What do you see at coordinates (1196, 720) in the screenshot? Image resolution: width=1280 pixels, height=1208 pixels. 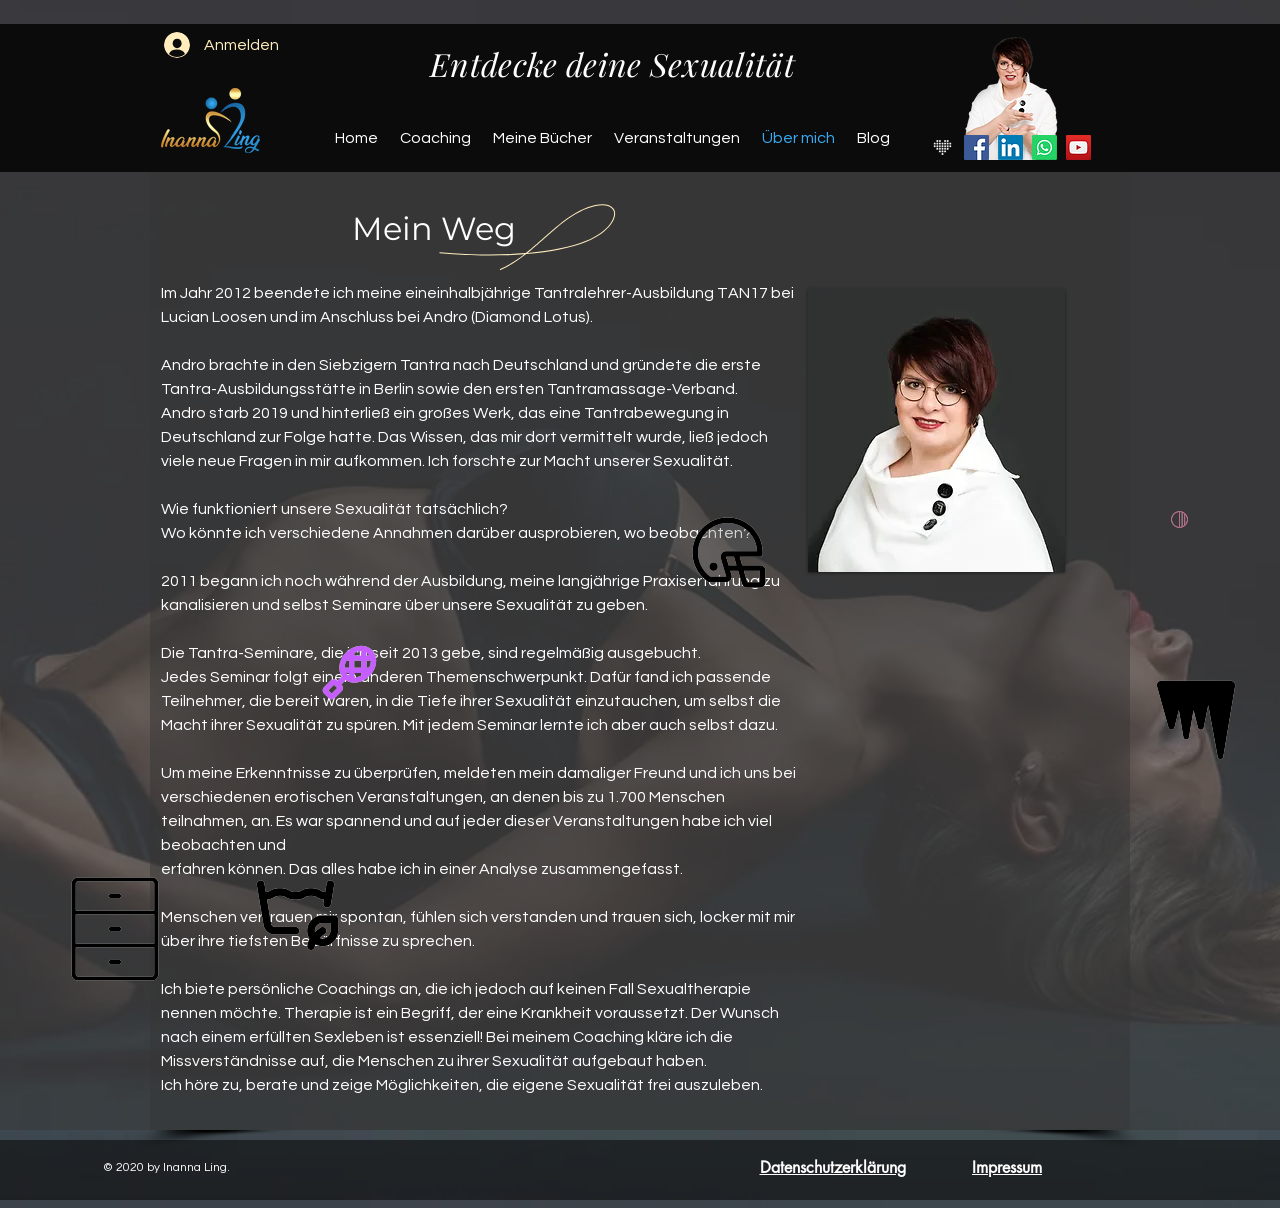 I see `indicates freezing or cold weather conditions` at bounding box center [1196, 720].